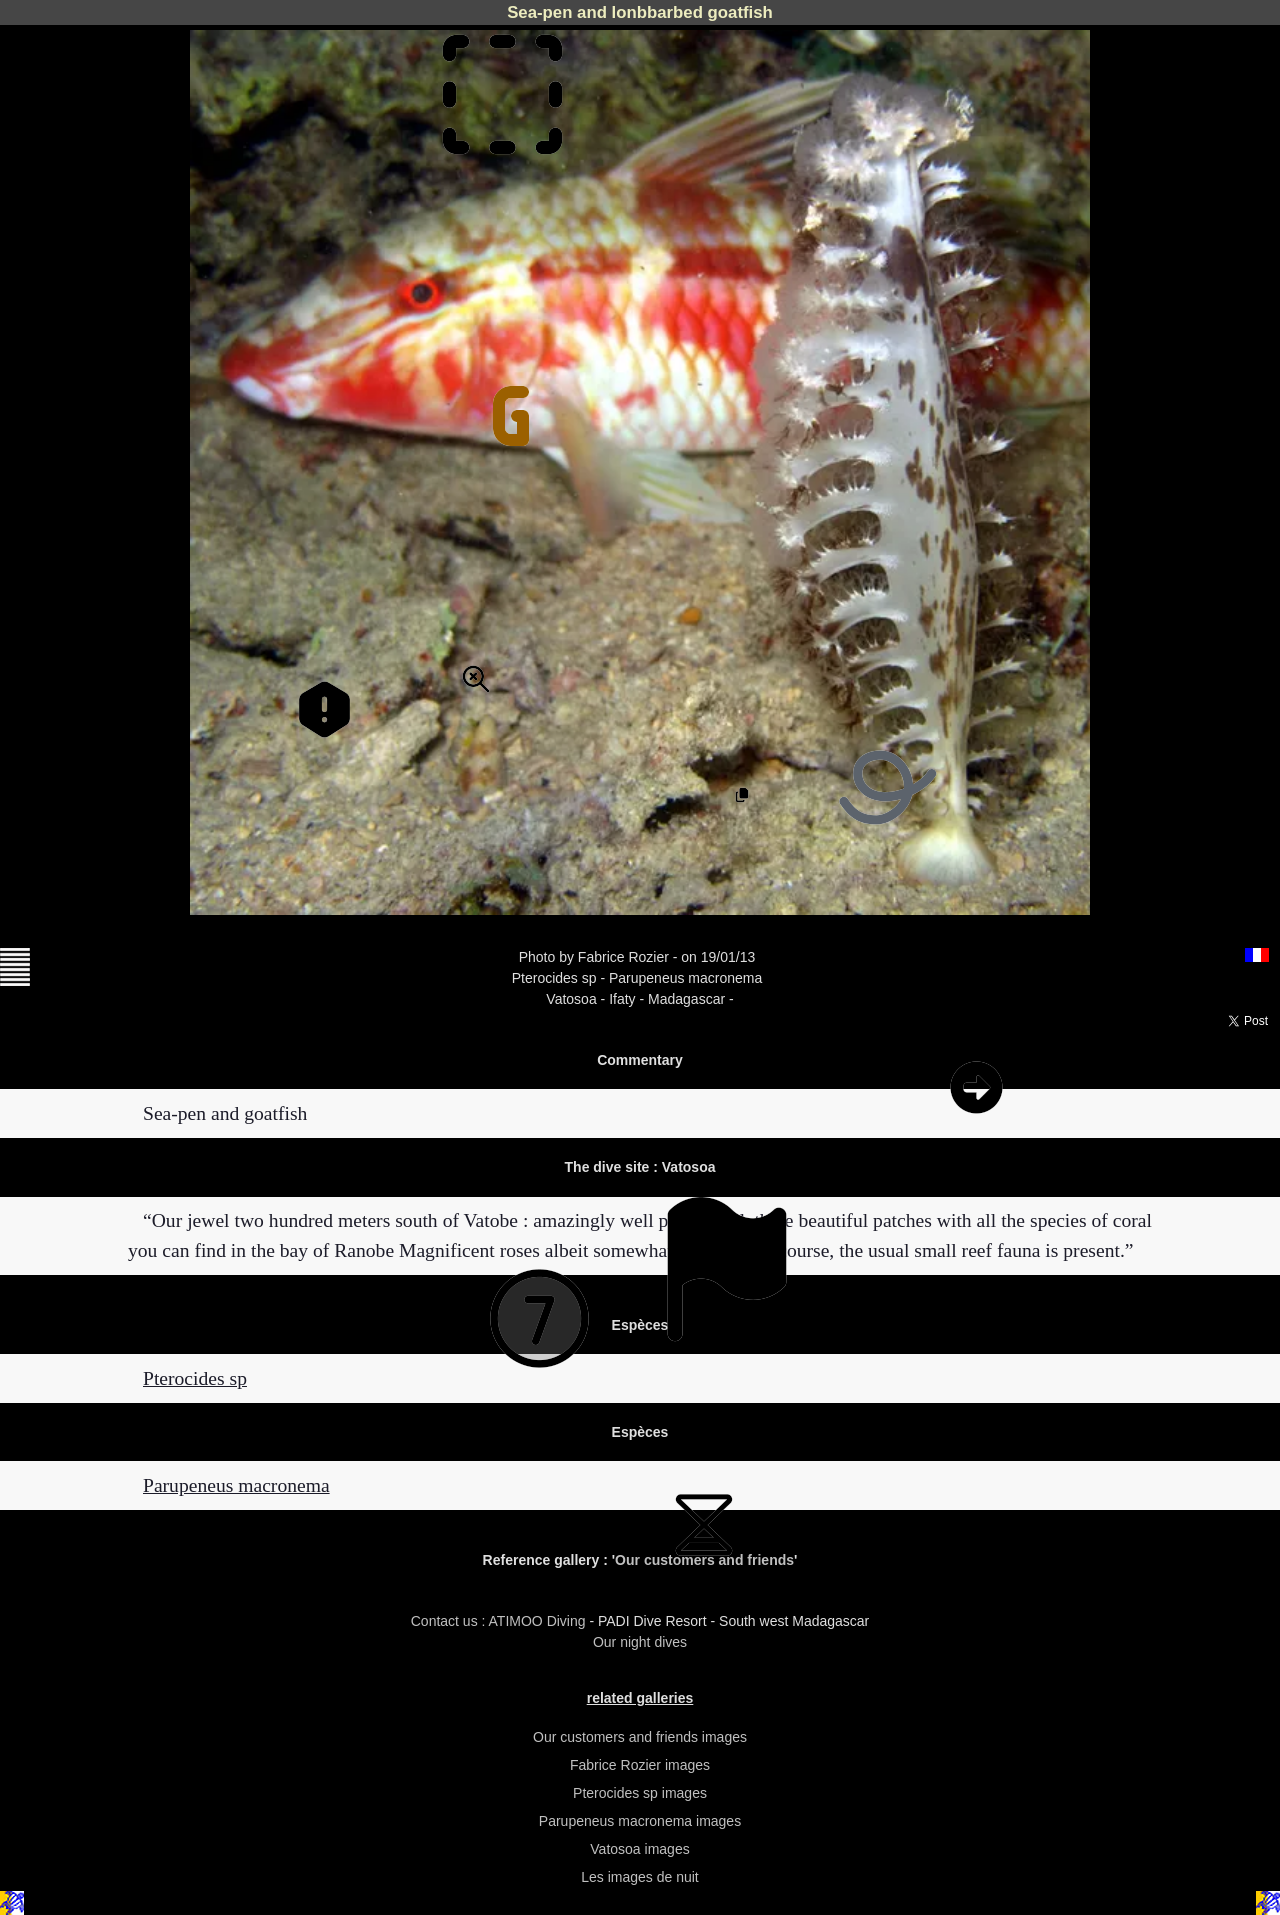 This screenshot has width=1280, height=1915. I want to click on create a selection area or marquee tool, so click(502, 94).